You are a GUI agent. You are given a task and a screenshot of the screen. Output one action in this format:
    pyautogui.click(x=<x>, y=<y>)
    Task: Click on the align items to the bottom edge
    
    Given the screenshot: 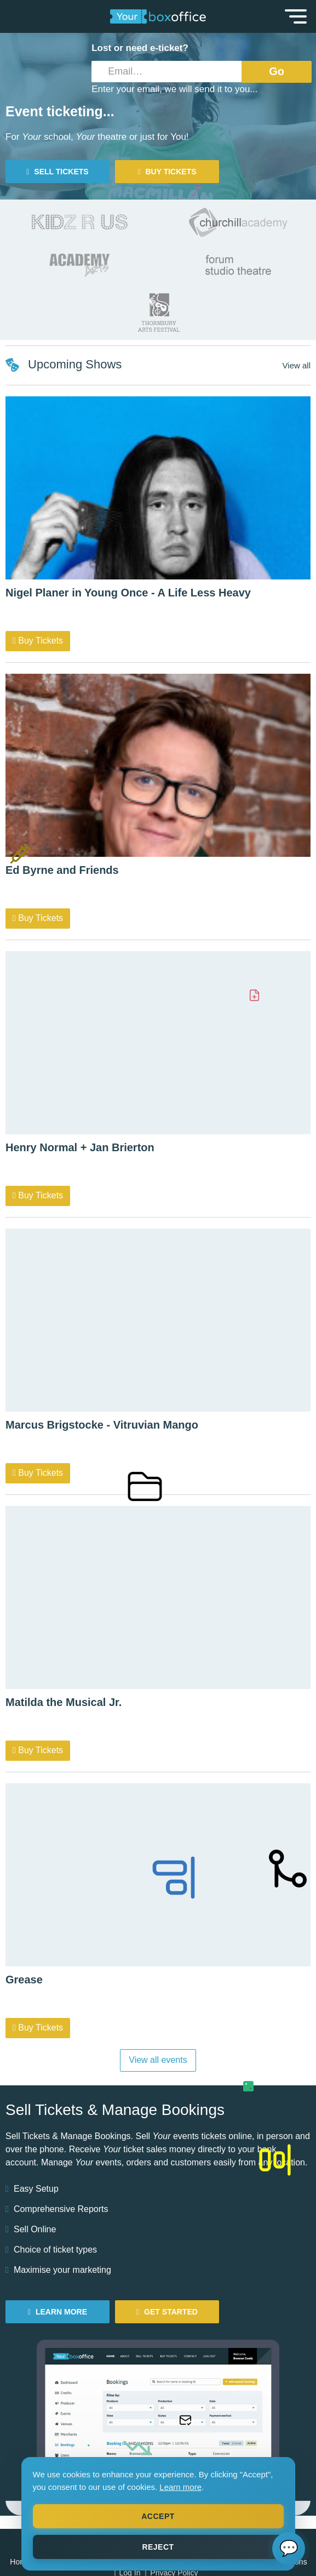 What is the action you would take?
    pyautogui.click(x=174, y=1878)
    